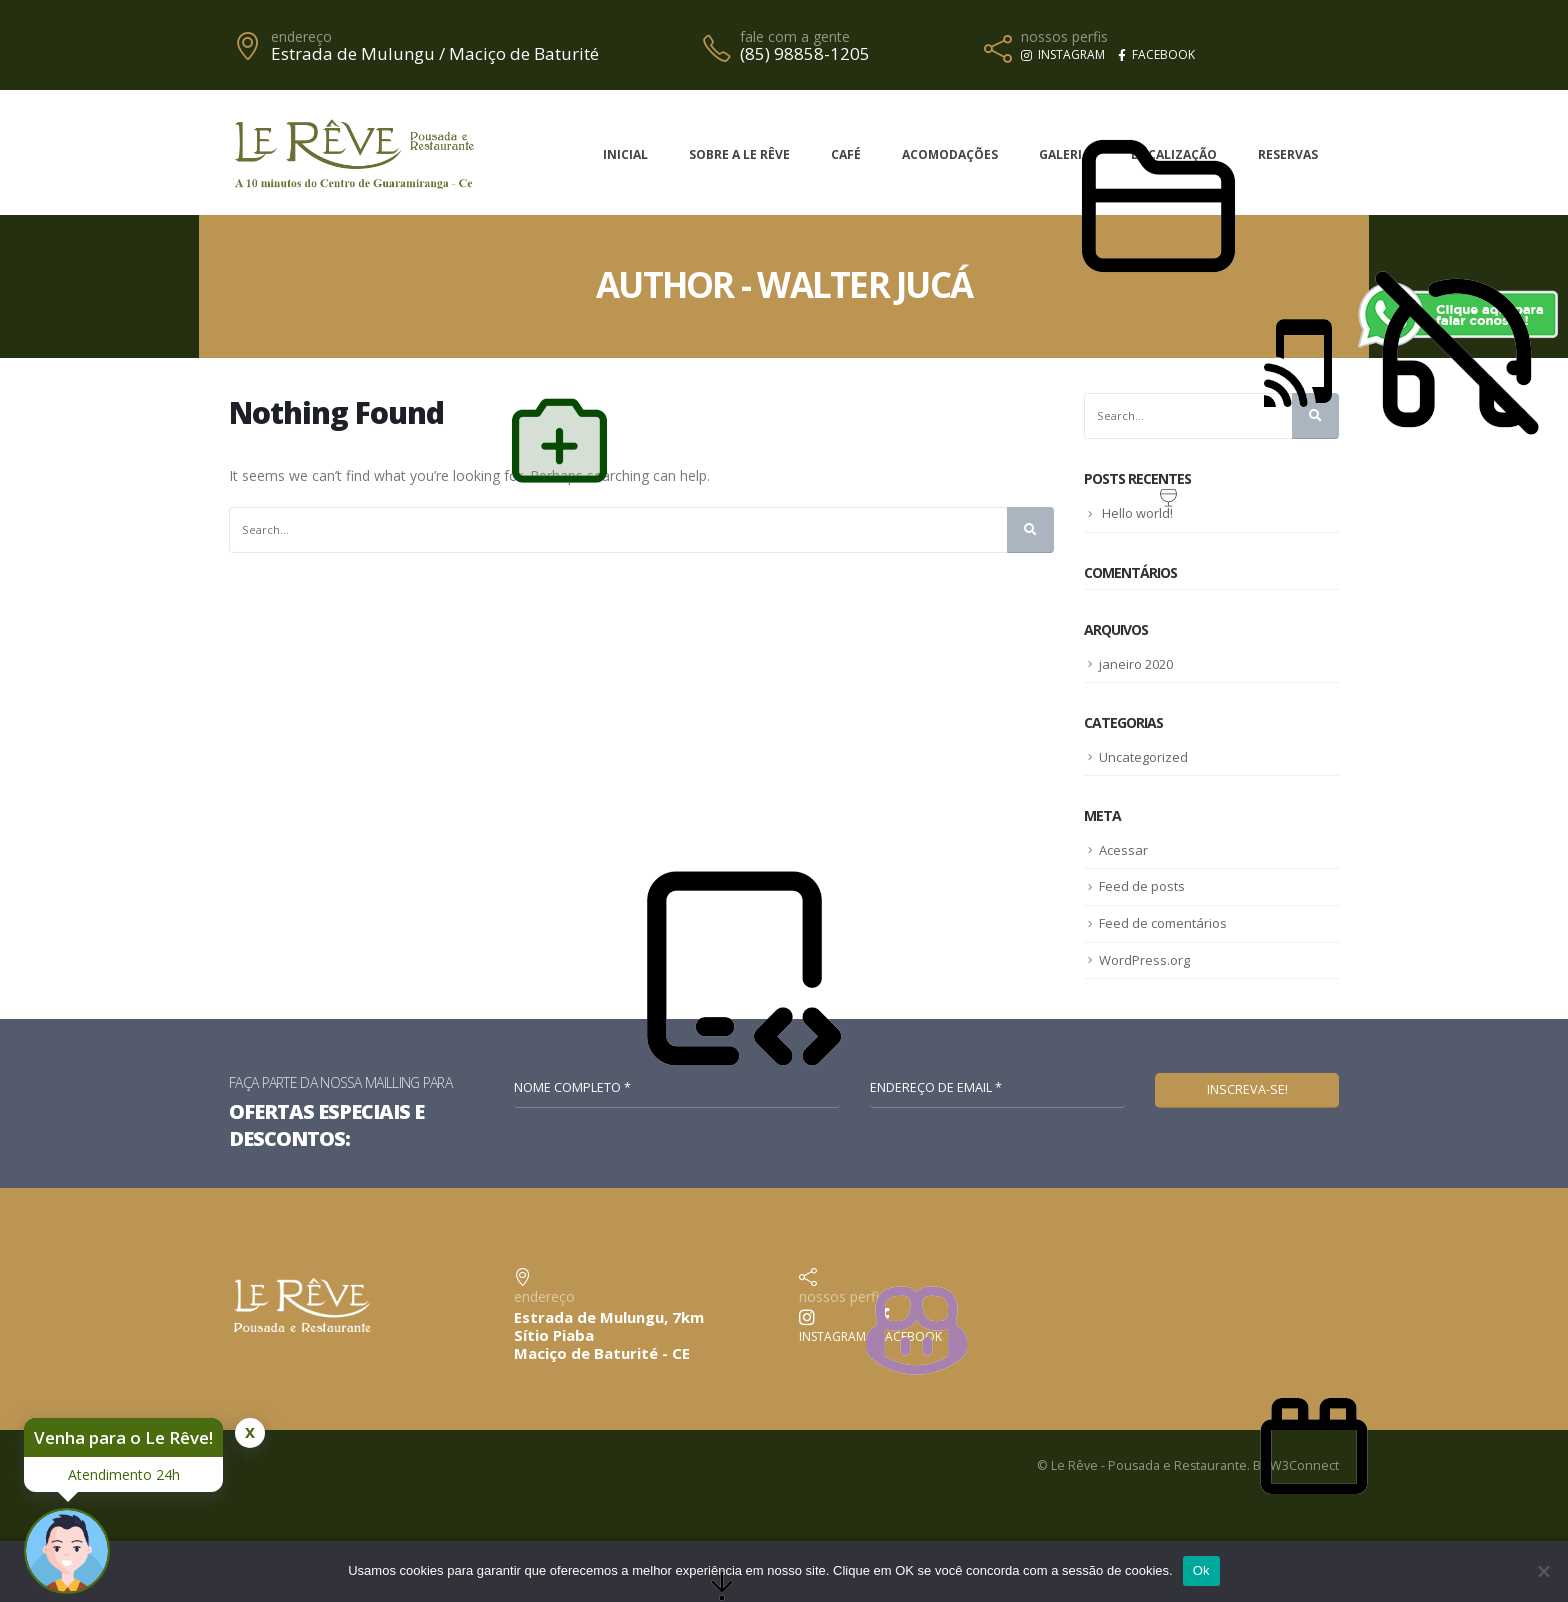  What do you see at coordinates (722, 1586) in the screenshot?
I see `download to a specific location` at bounding box center [722, 1586].